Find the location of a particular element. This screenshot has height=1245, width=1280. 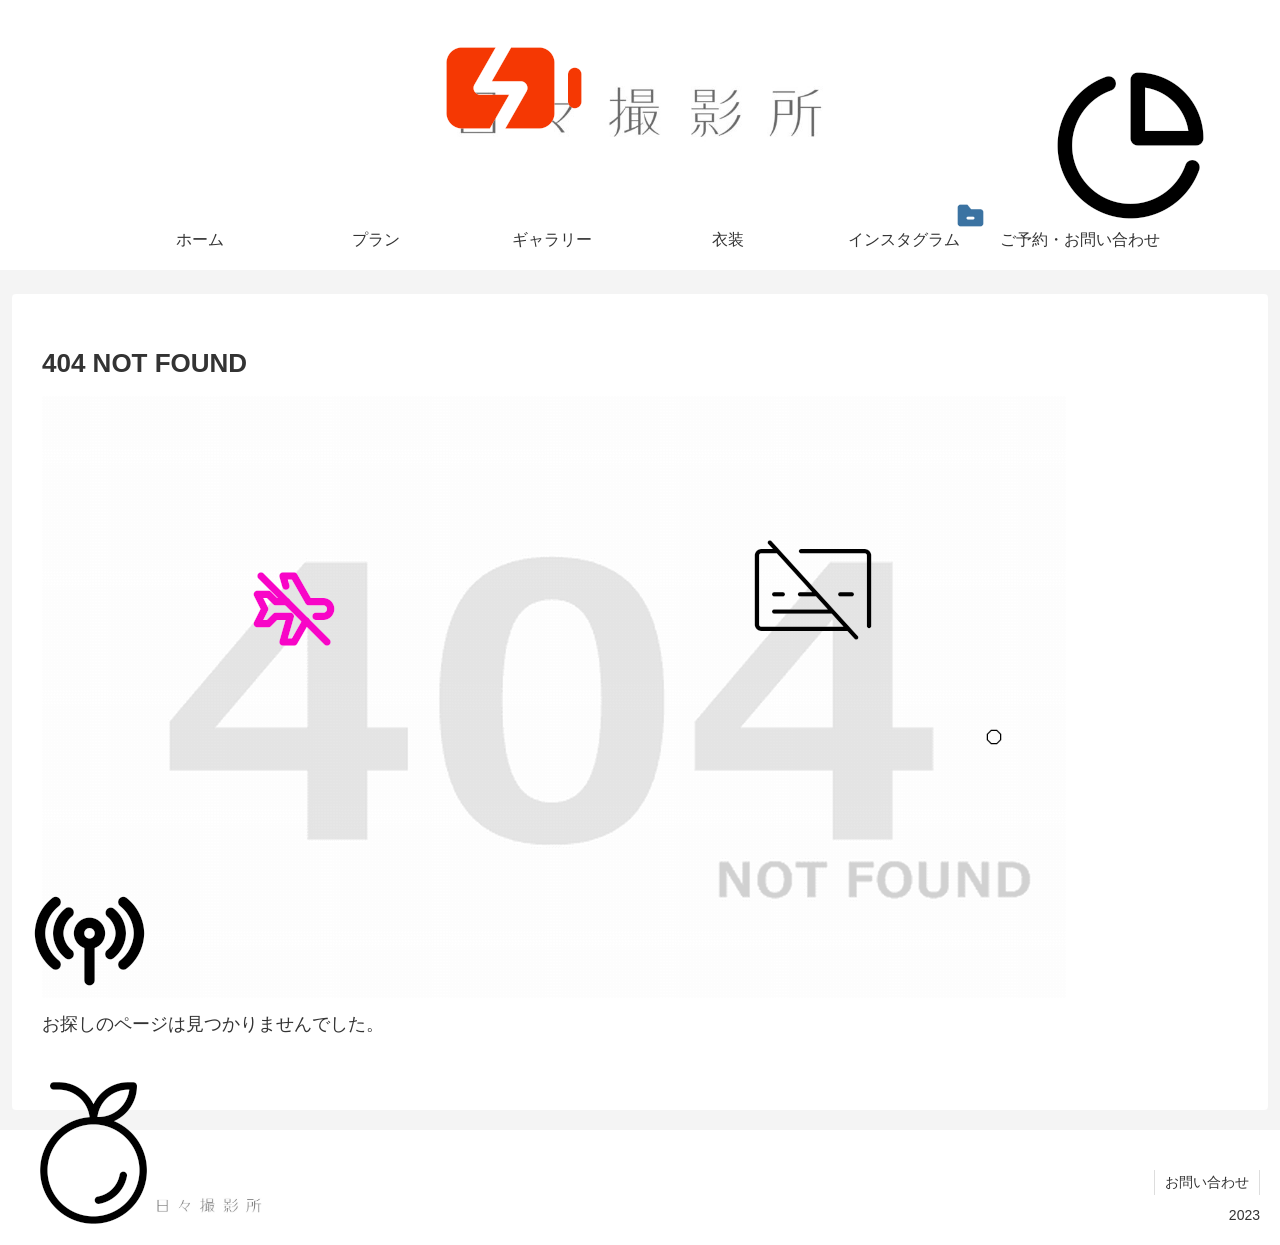

disable subtitles or closed captions is located at coordinates (813, 590).